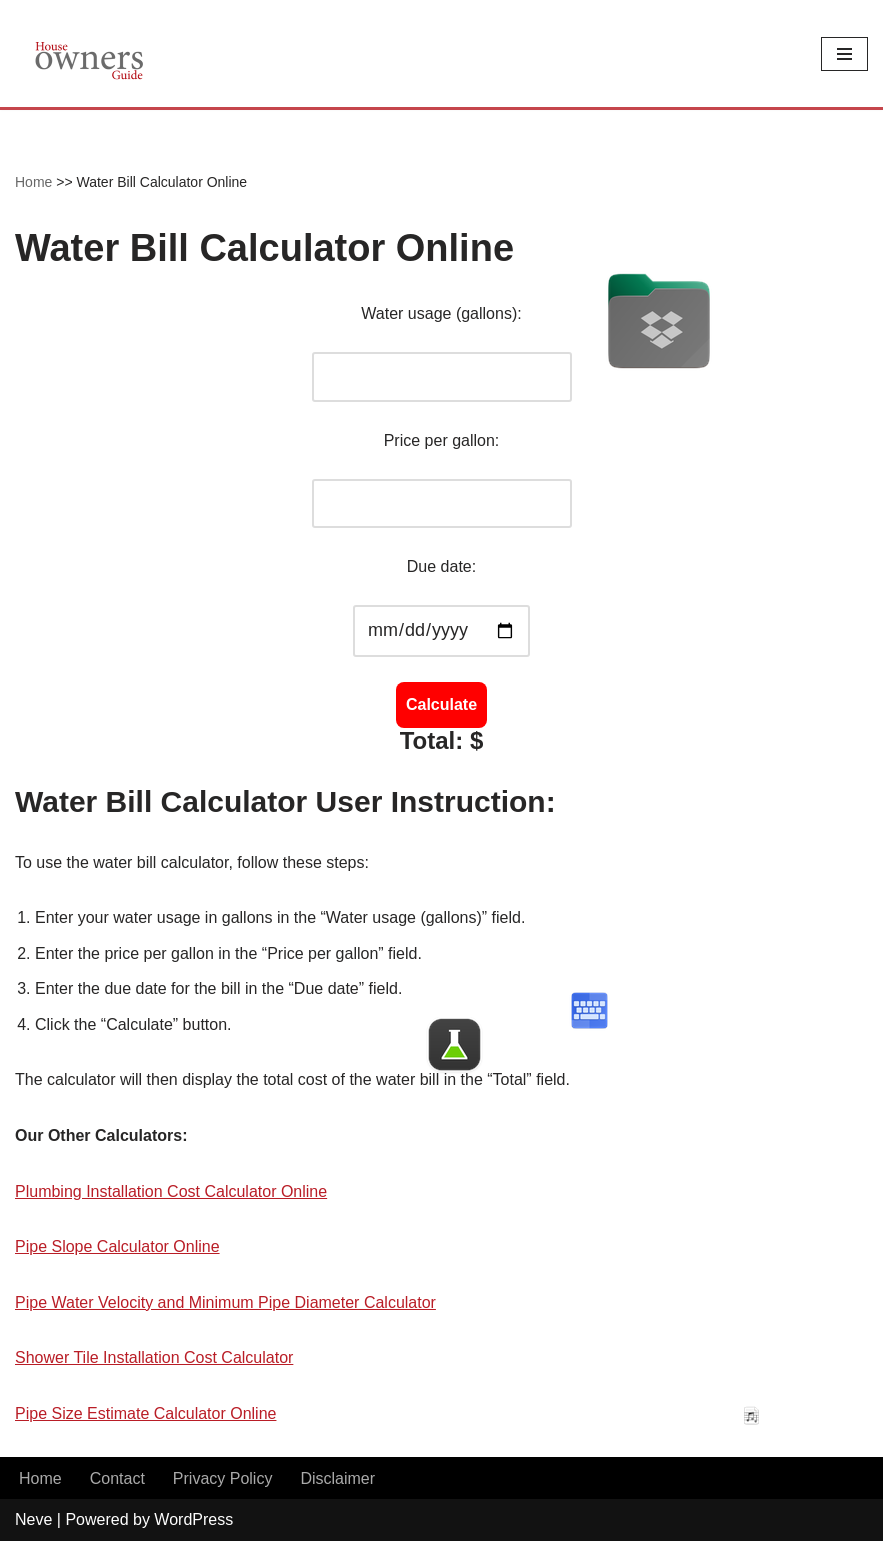 This screenshot has width=883, height=1541. What do you see at coordinates (589, 1010) in the screenshot?
I see `access keyboard and input device settings` at bounding box center [589, 1010].